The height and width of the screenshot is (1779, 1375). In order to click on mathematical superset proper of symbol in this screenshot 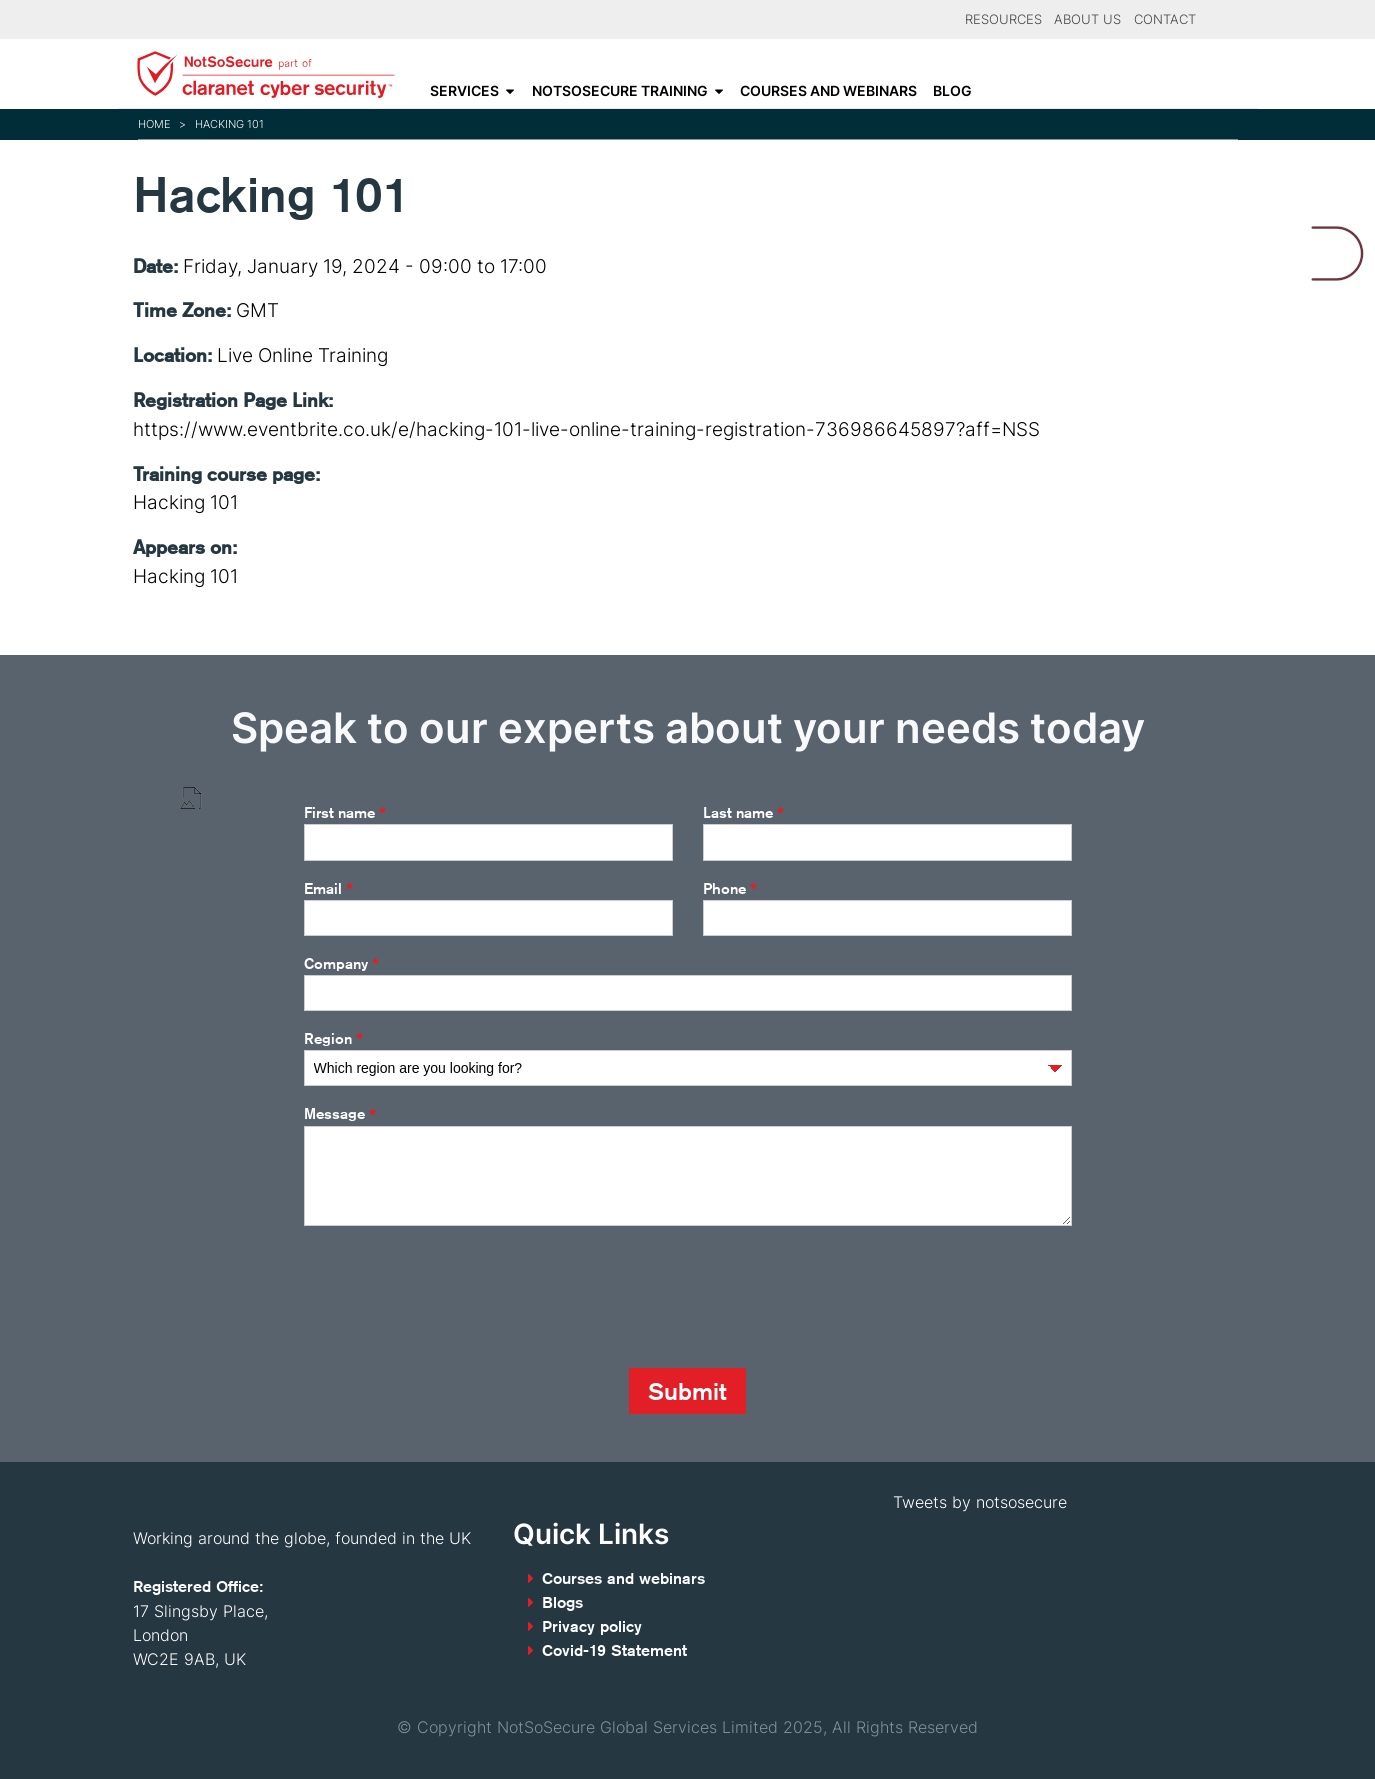, I will do `click(1333, 253)`.